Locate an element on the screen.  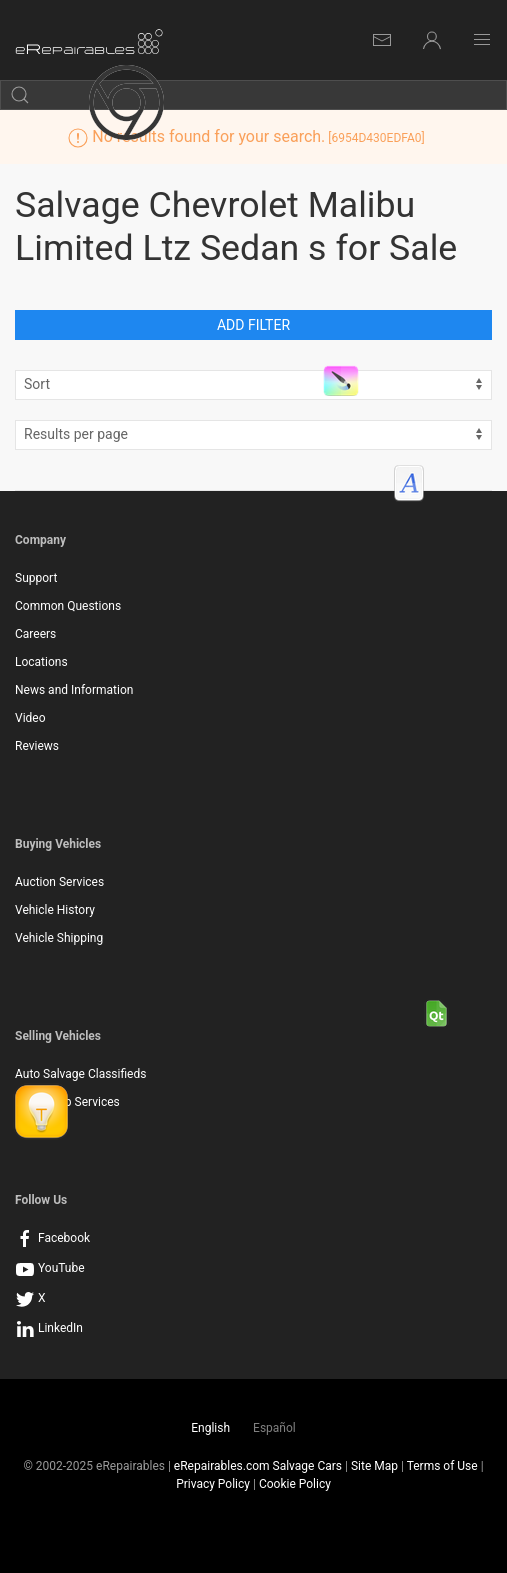
a QML source code file is located at coordinates (436, 1013).